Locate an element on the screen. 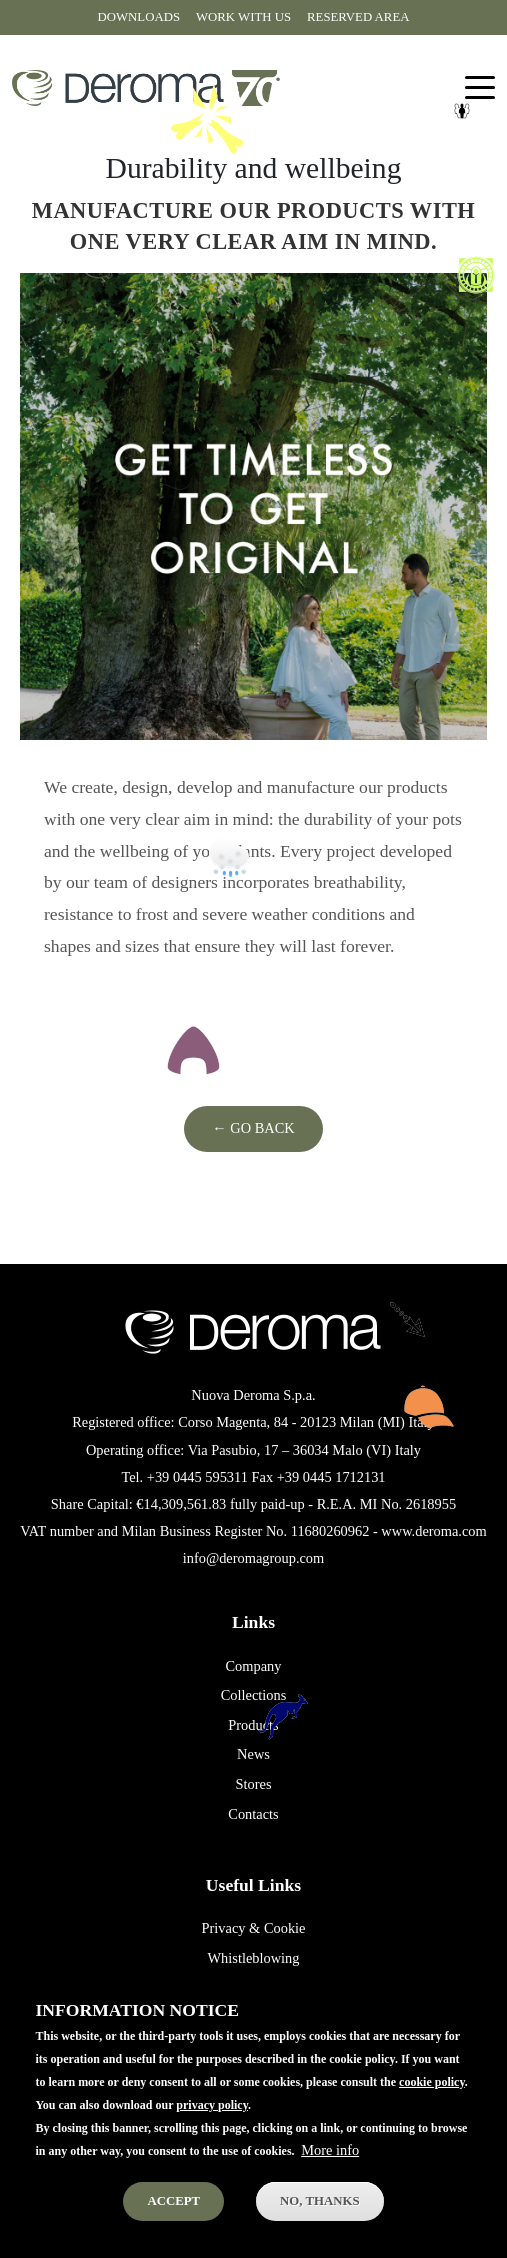 The width and height of the screenshot is (507, 2258). access player profile or avatar customization is located at coordinates (429, 1407).